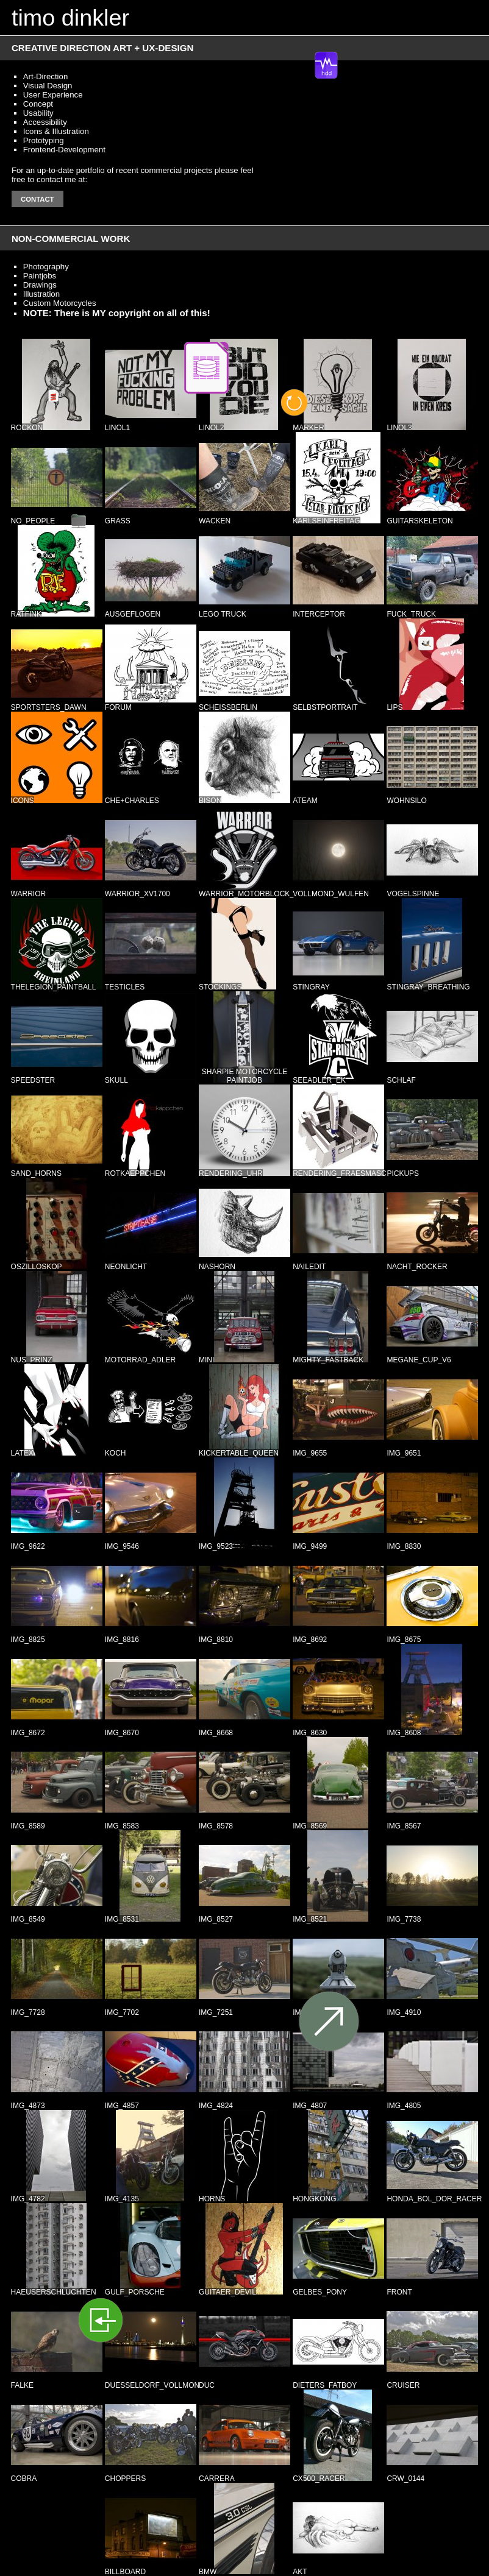  I want to click on indicates a symbolic link or shortcut to another file, so click(329, 2021).